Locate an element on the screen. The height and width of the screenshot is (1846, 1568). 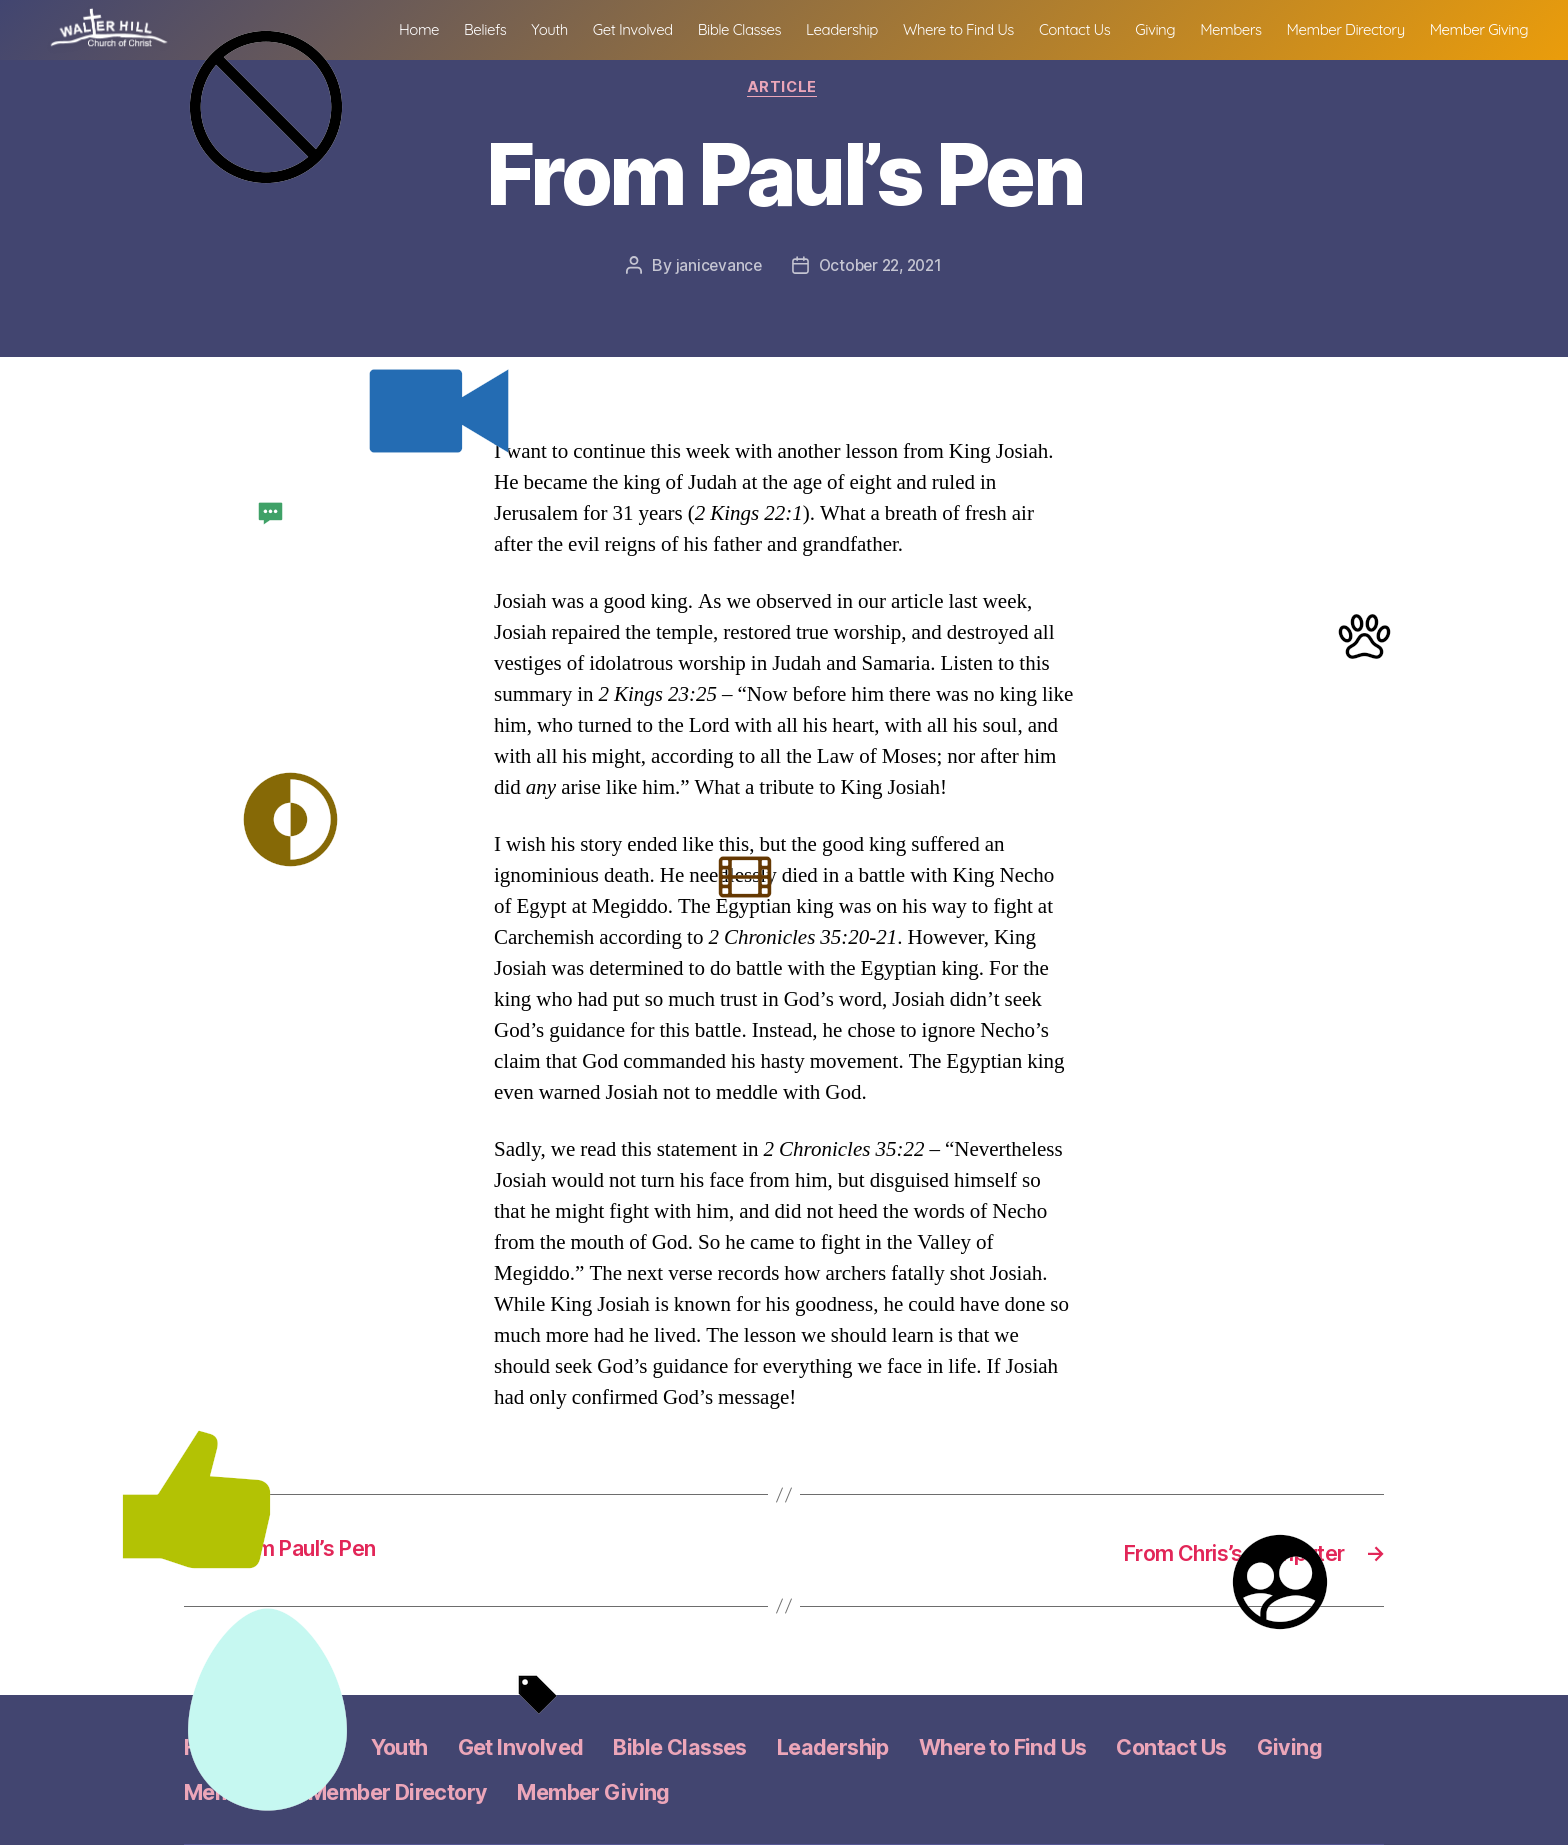
indicates breakfast or food-related content is located at coordinates (267, 1709).